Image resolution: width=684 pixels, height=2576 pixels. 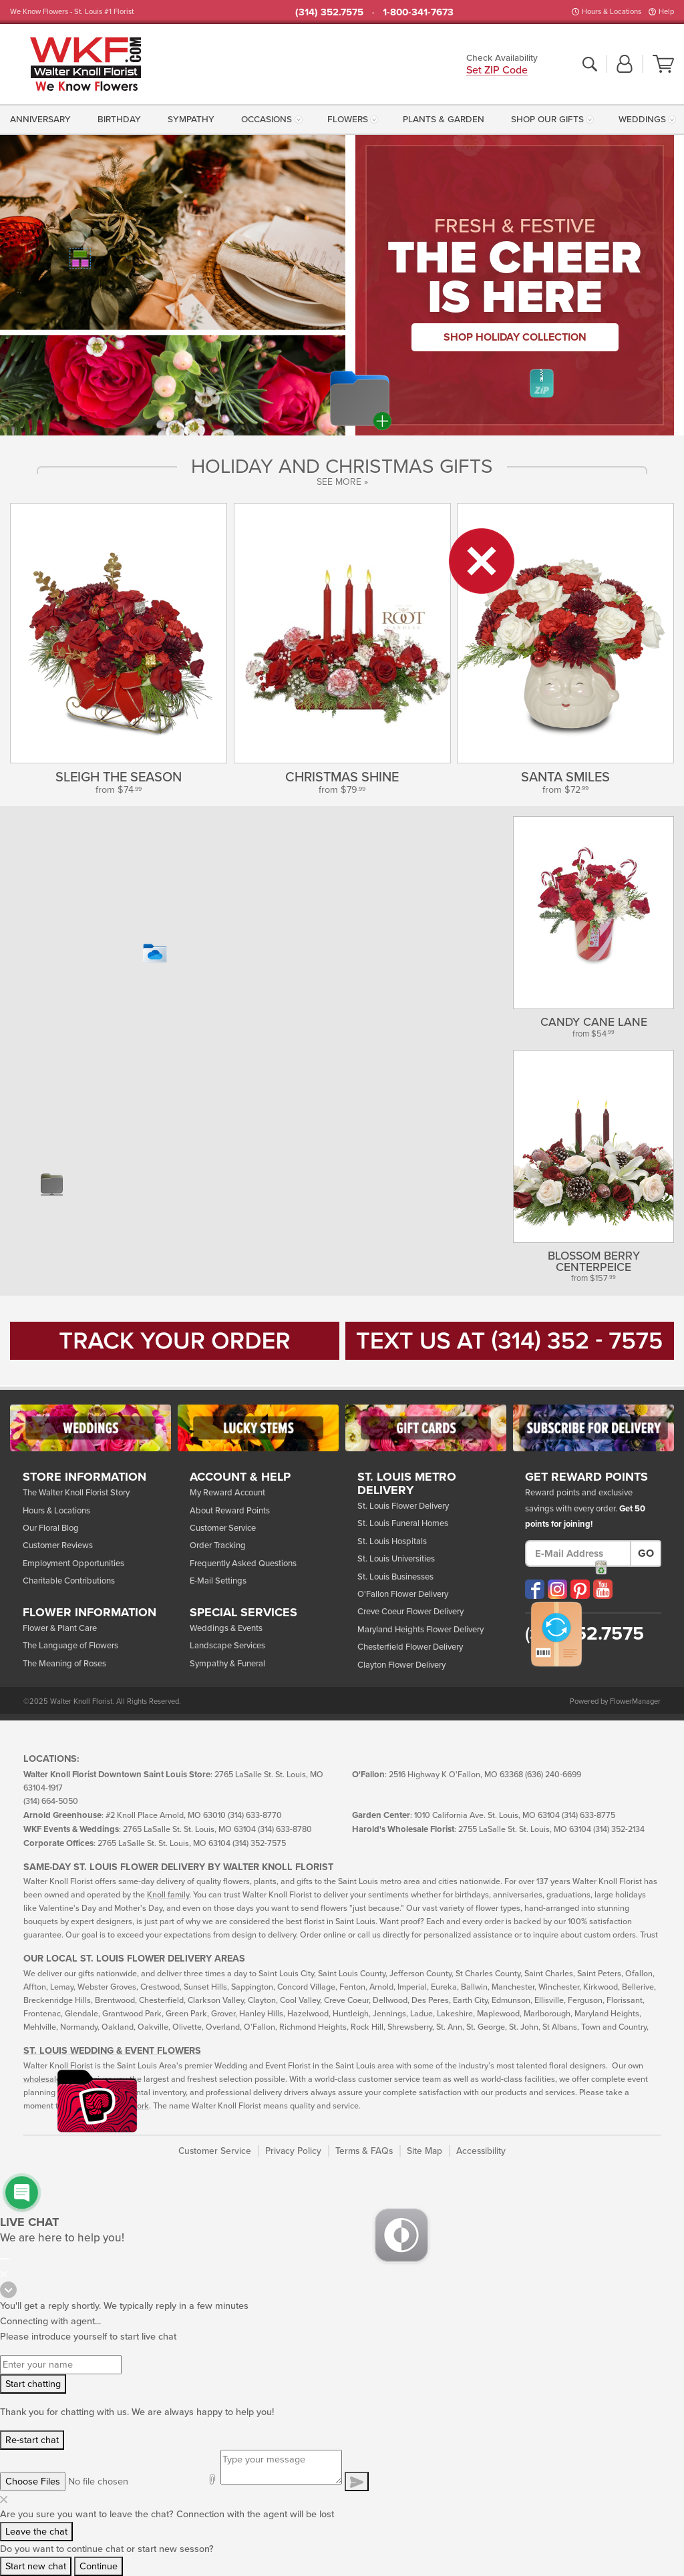 What do you see at coordinates (80, 258) in the screenshot?
I see `select all items in the current view` at bounding box center [80, 258].